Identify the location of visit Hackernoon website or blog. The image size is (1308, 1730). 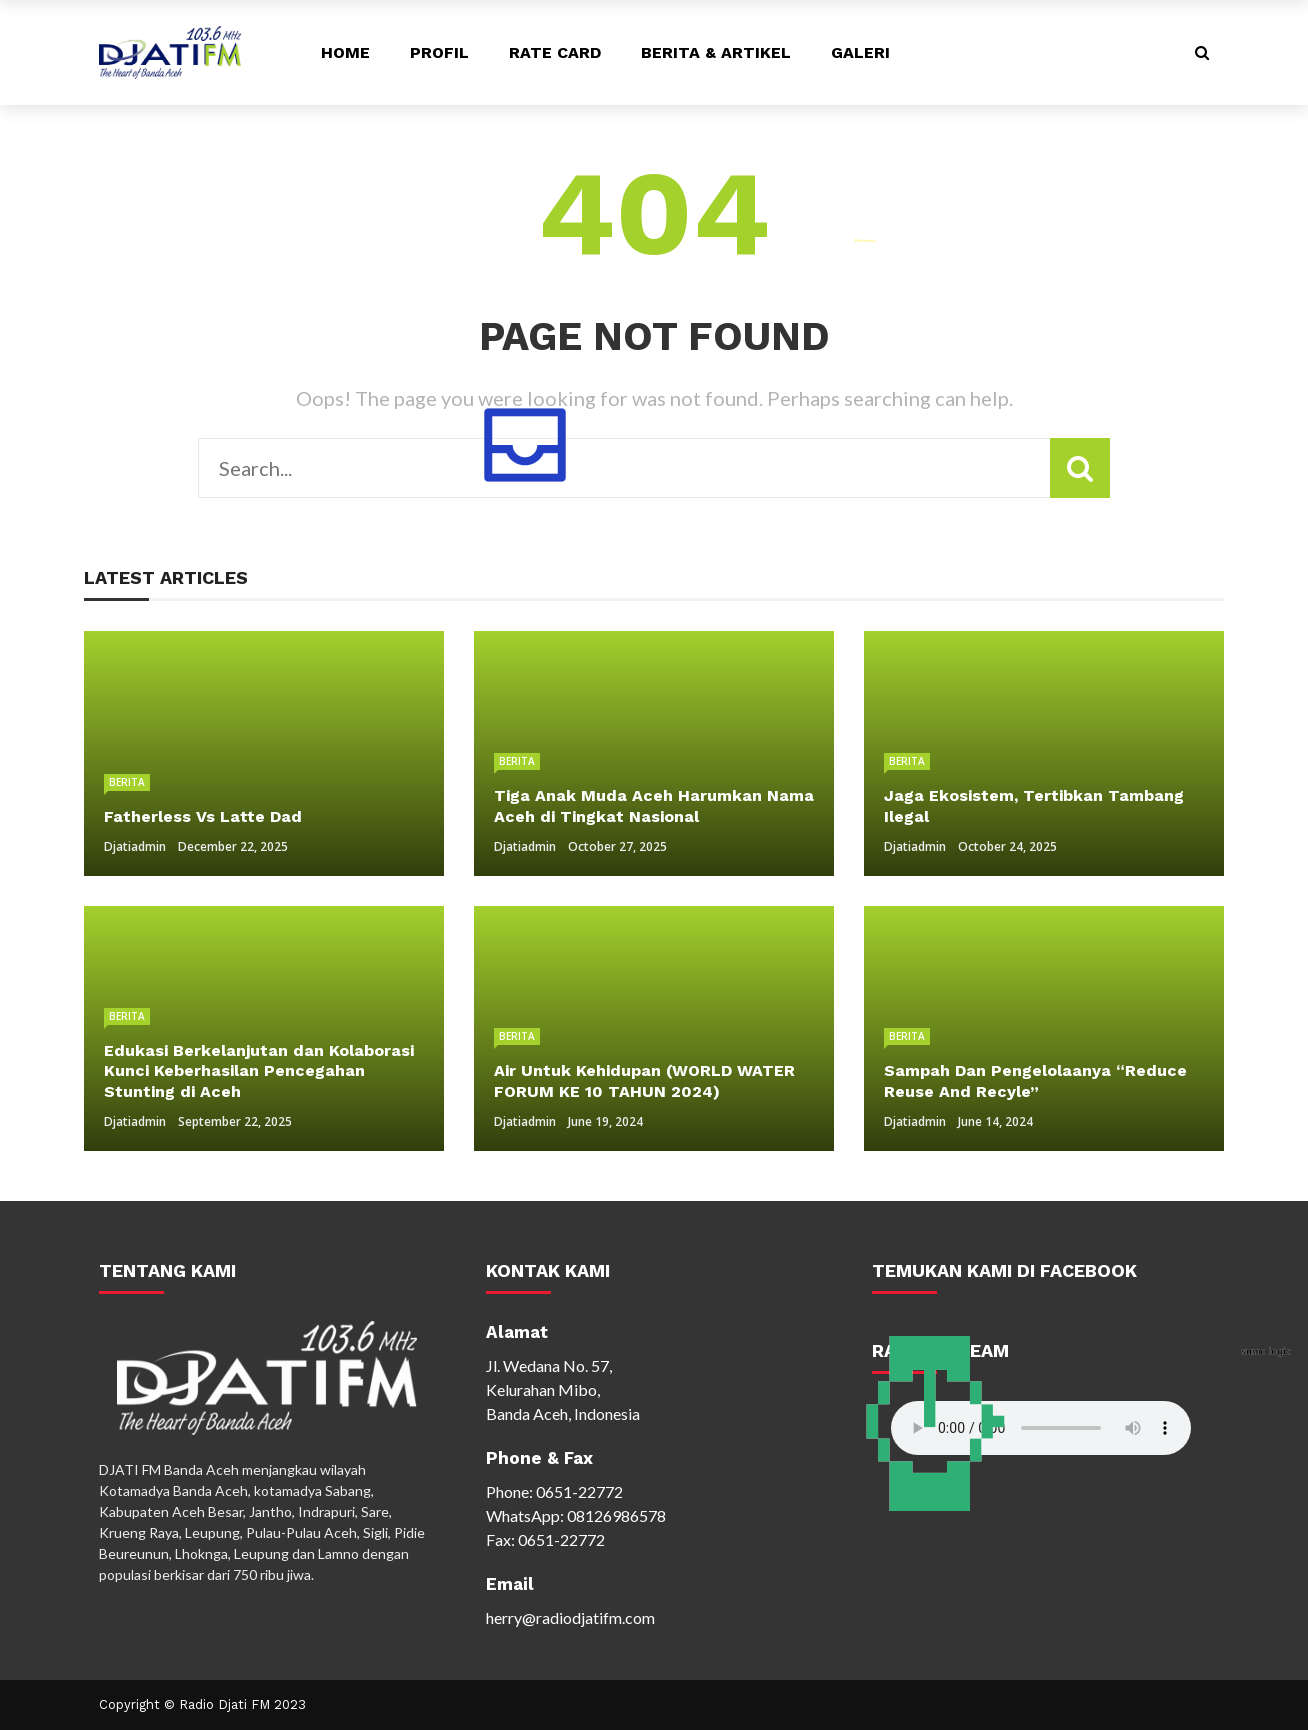
(935, 1423).